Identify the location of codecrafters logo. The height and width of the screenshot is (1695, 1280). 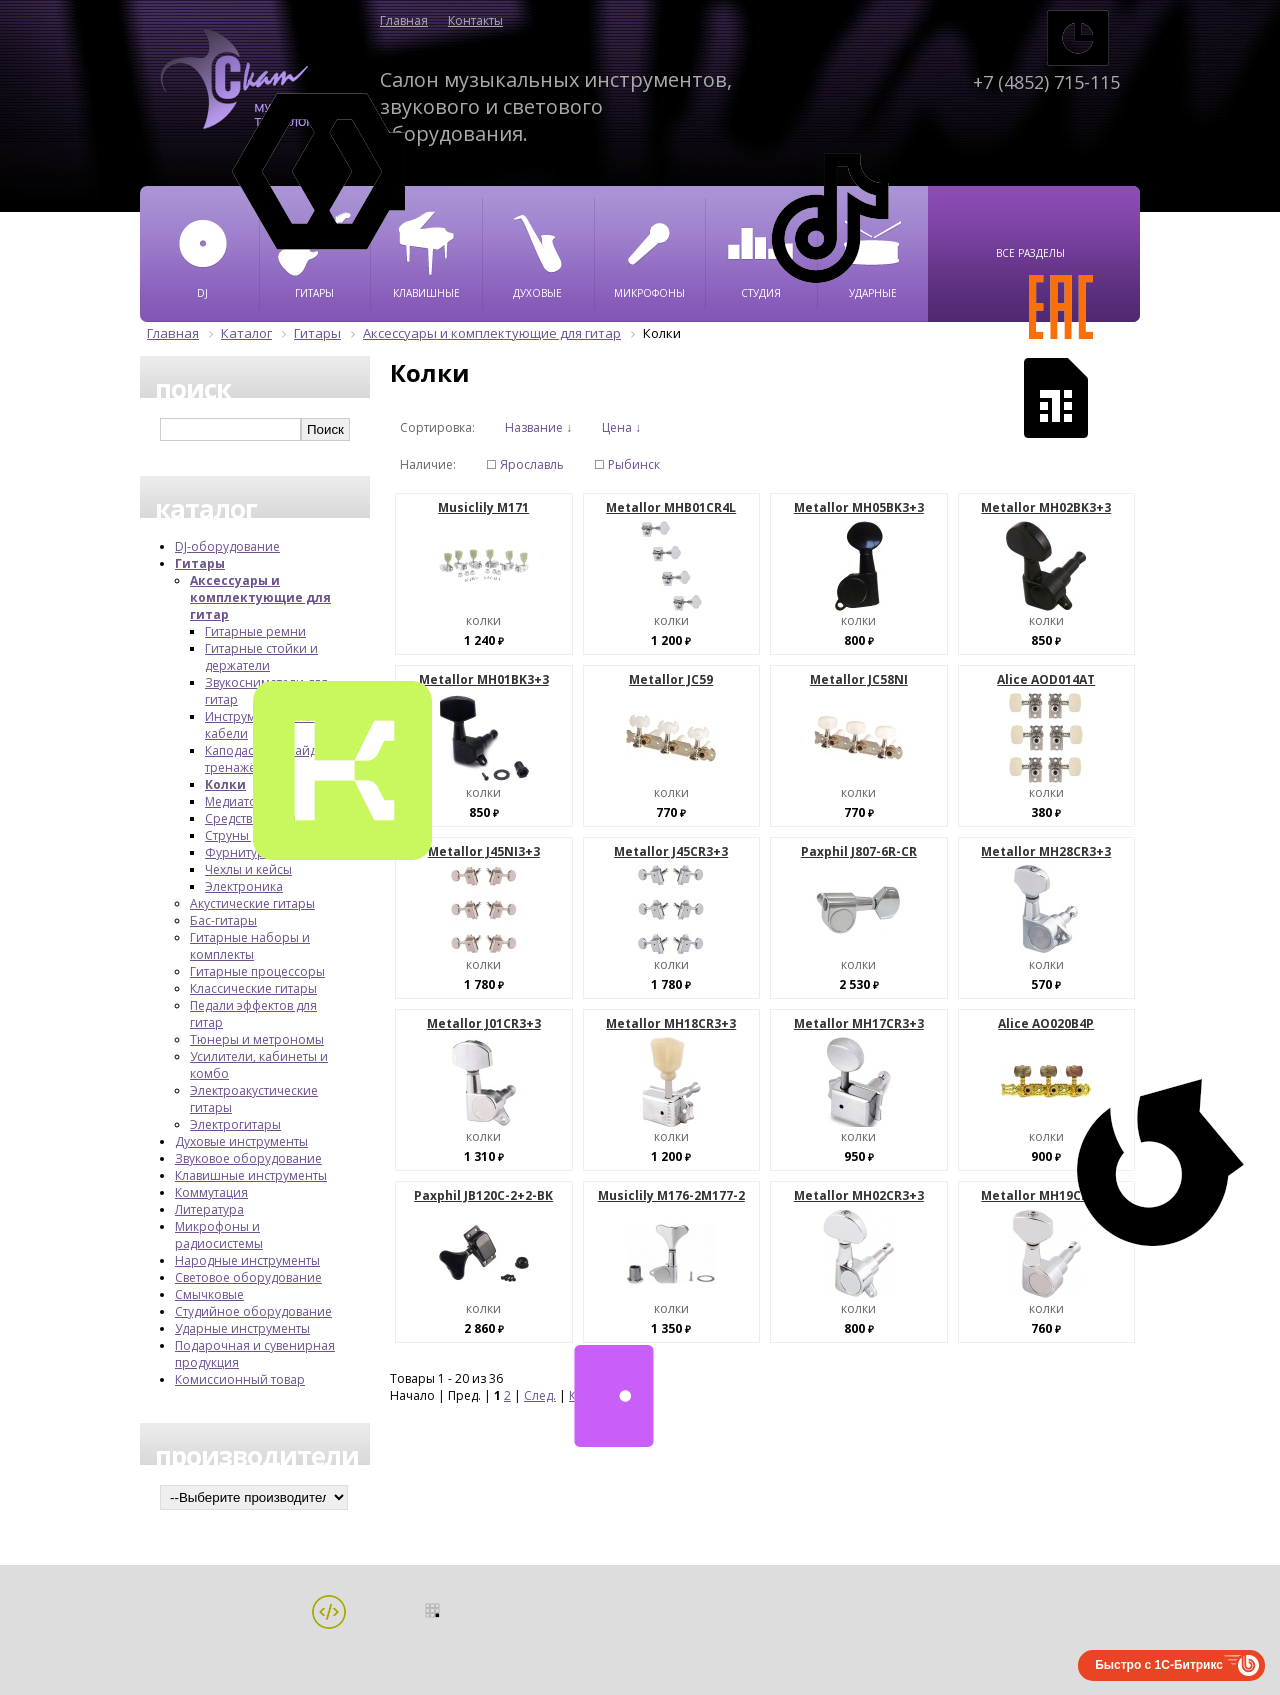
(329, 1612).